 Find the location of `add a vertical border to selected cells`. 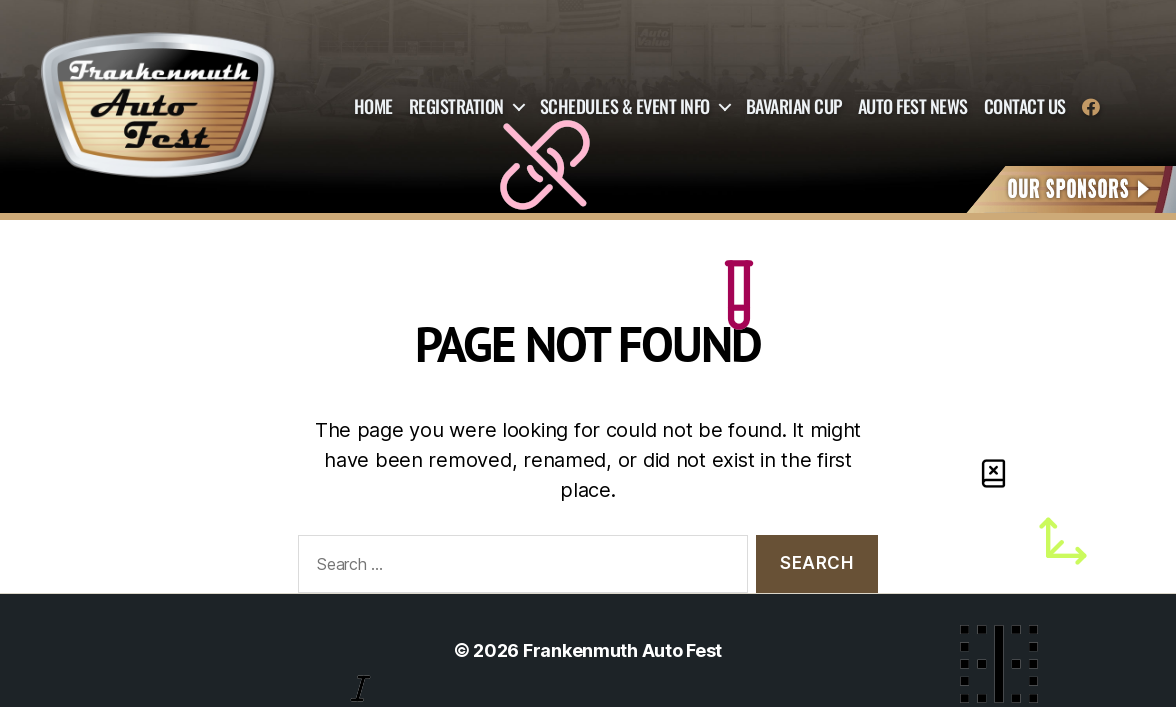

add a vertical border to selected cells is located at coordinates (999, 664).